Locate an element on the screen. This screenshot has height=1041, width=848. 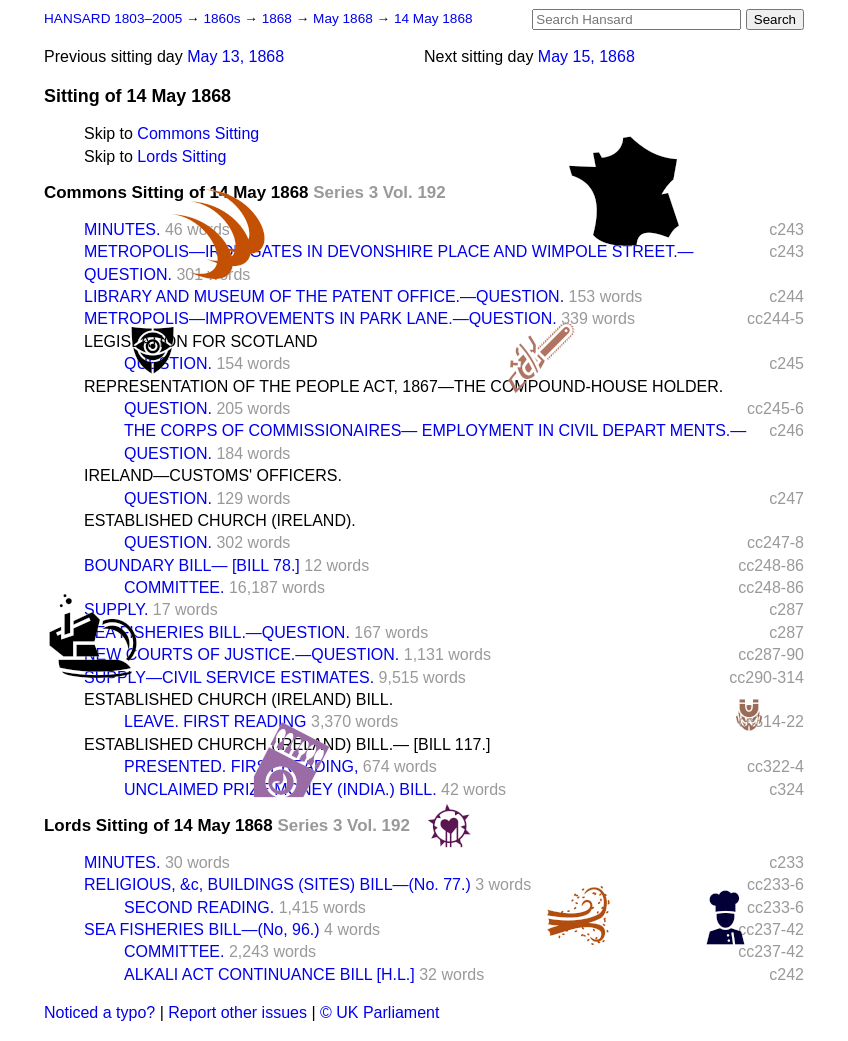
indicates sandstorm or dust storm weather condition is located at coordinates (578, 915).